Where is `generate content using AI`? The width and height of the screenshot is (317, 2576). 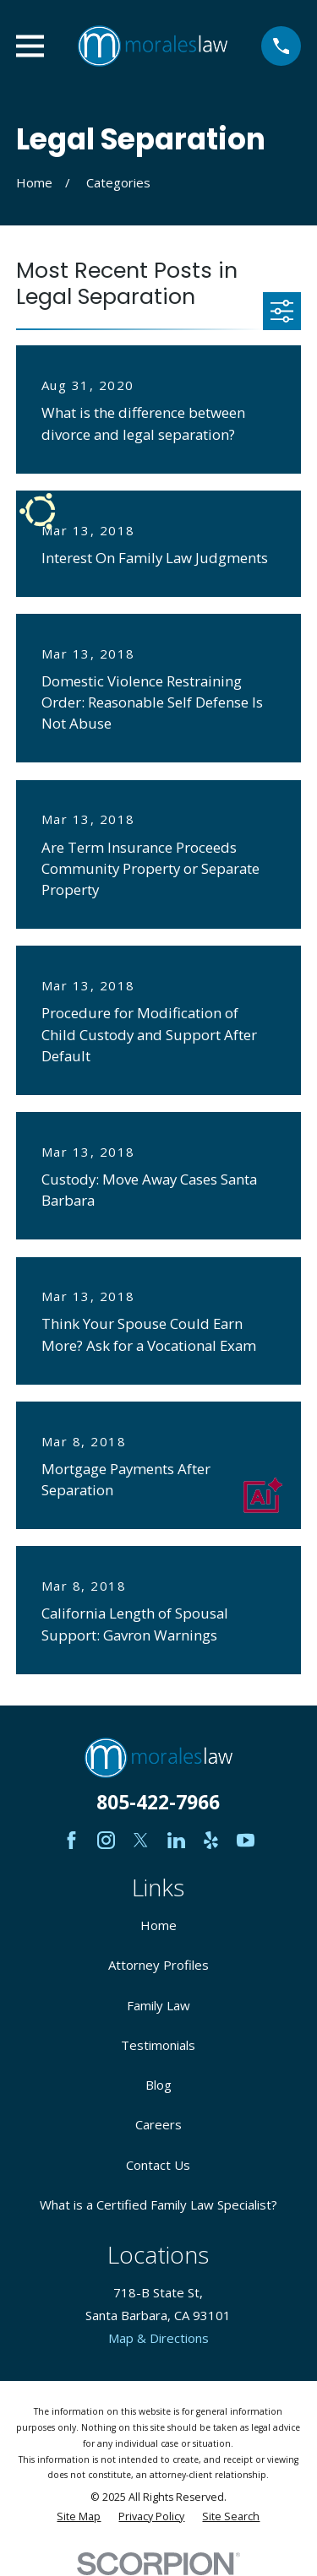
generate content using AI is located at coordinates (261, 1497).